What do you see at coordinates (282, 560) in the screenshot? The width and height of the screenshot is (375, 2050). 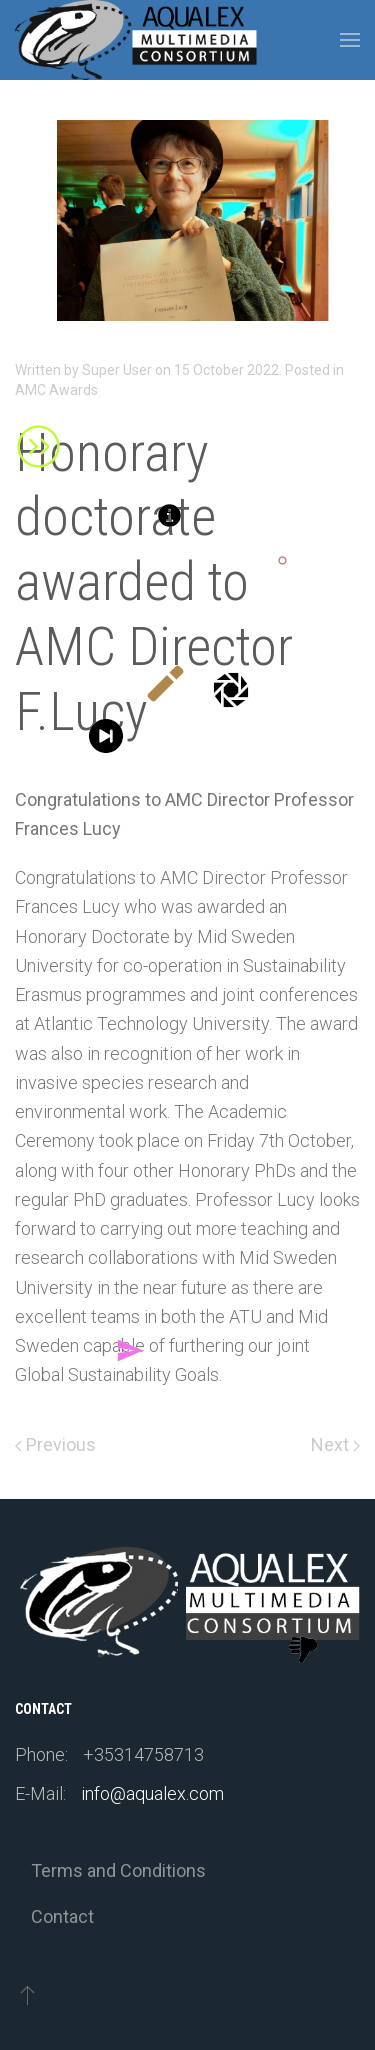 I see `indicates an unread notification or new item` at bounding box center [282, 560].